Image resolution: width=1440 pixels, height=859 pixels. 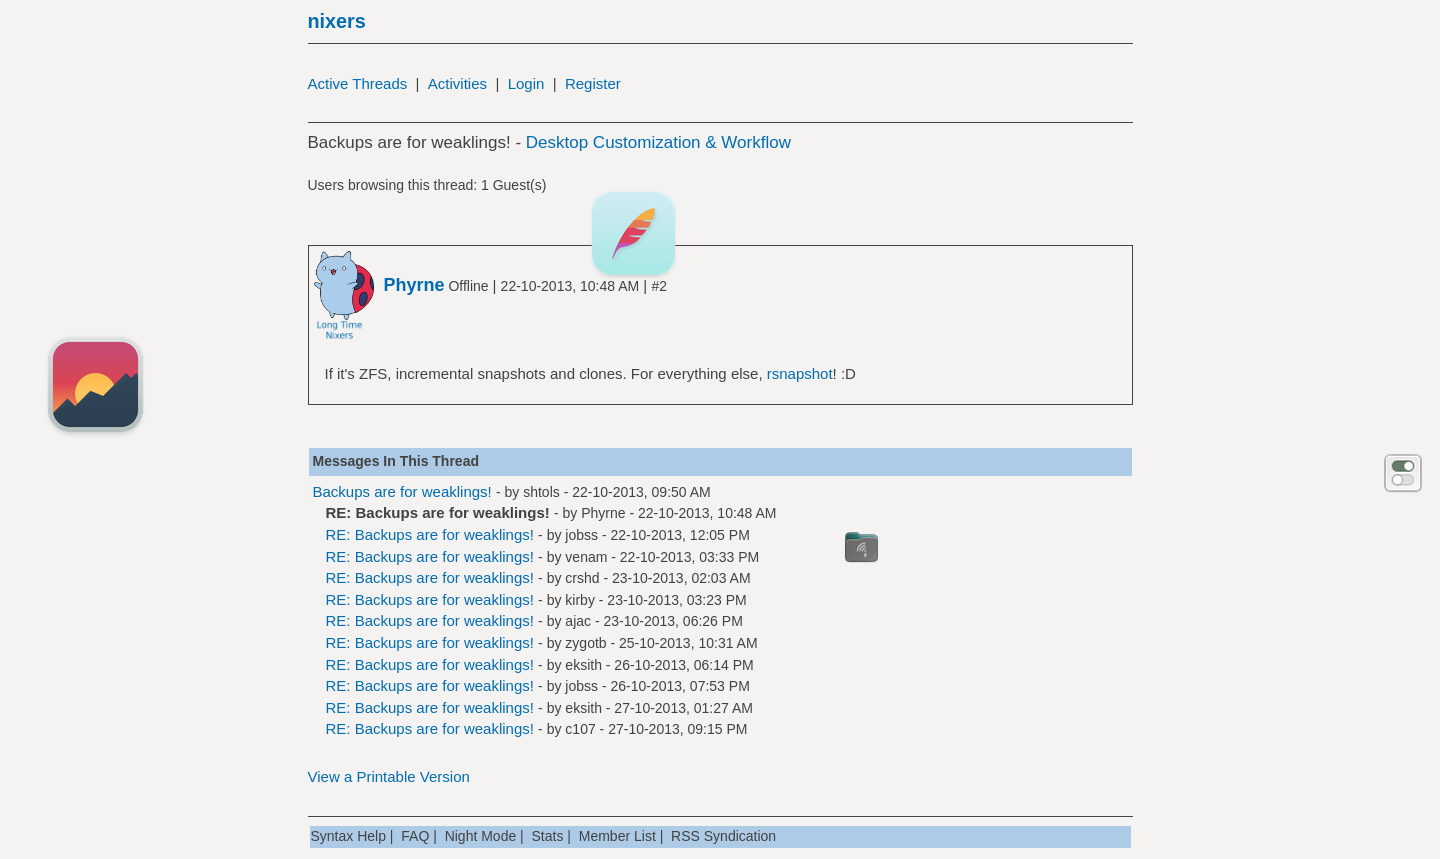 What do you see at coordinates (861, 546) in the screenshot?
I see `folder synced with insync cloud storage` at bounding box center [861, 546].